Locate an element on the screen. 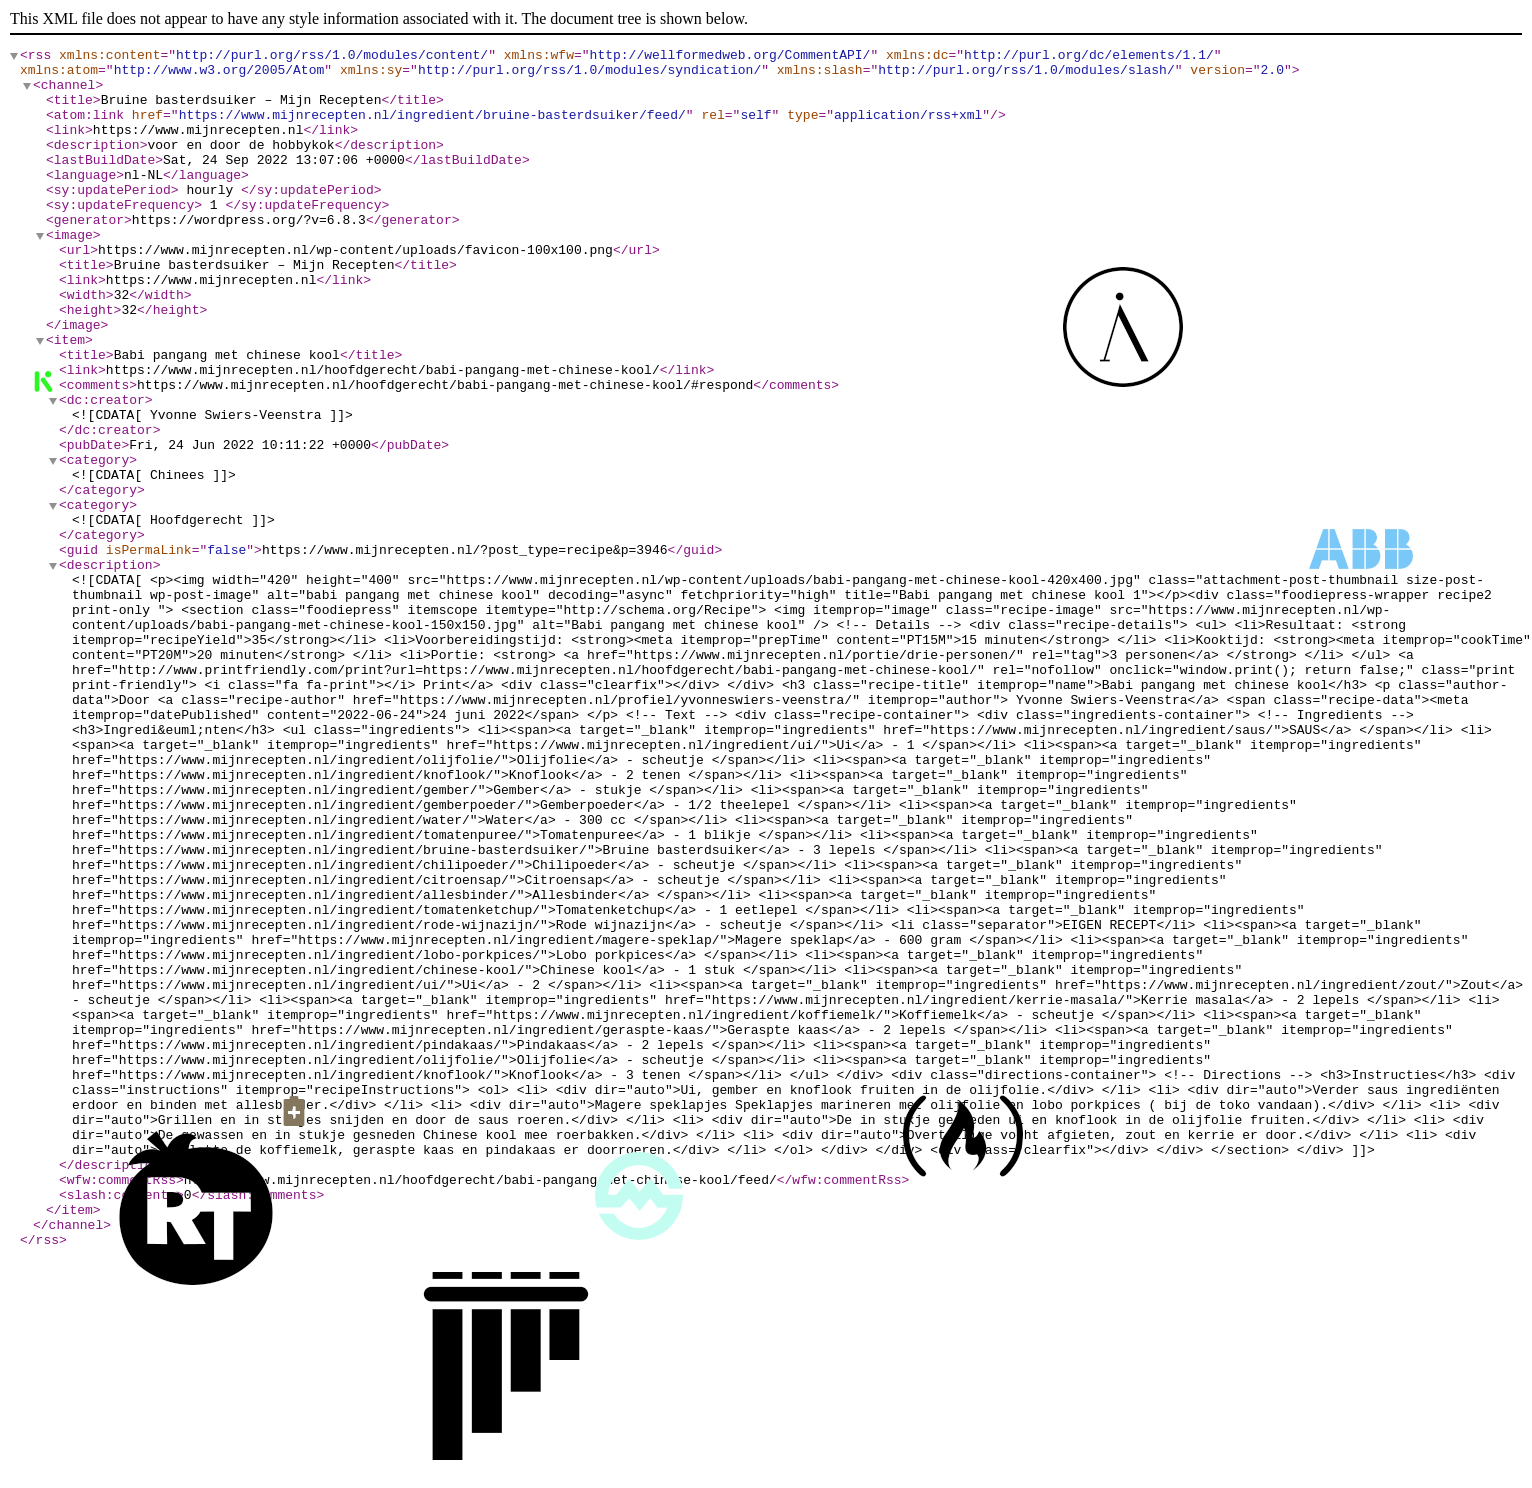 The image size is (1532, 1488). shanghai metro official app or website is located at coordinates (639, 1196).